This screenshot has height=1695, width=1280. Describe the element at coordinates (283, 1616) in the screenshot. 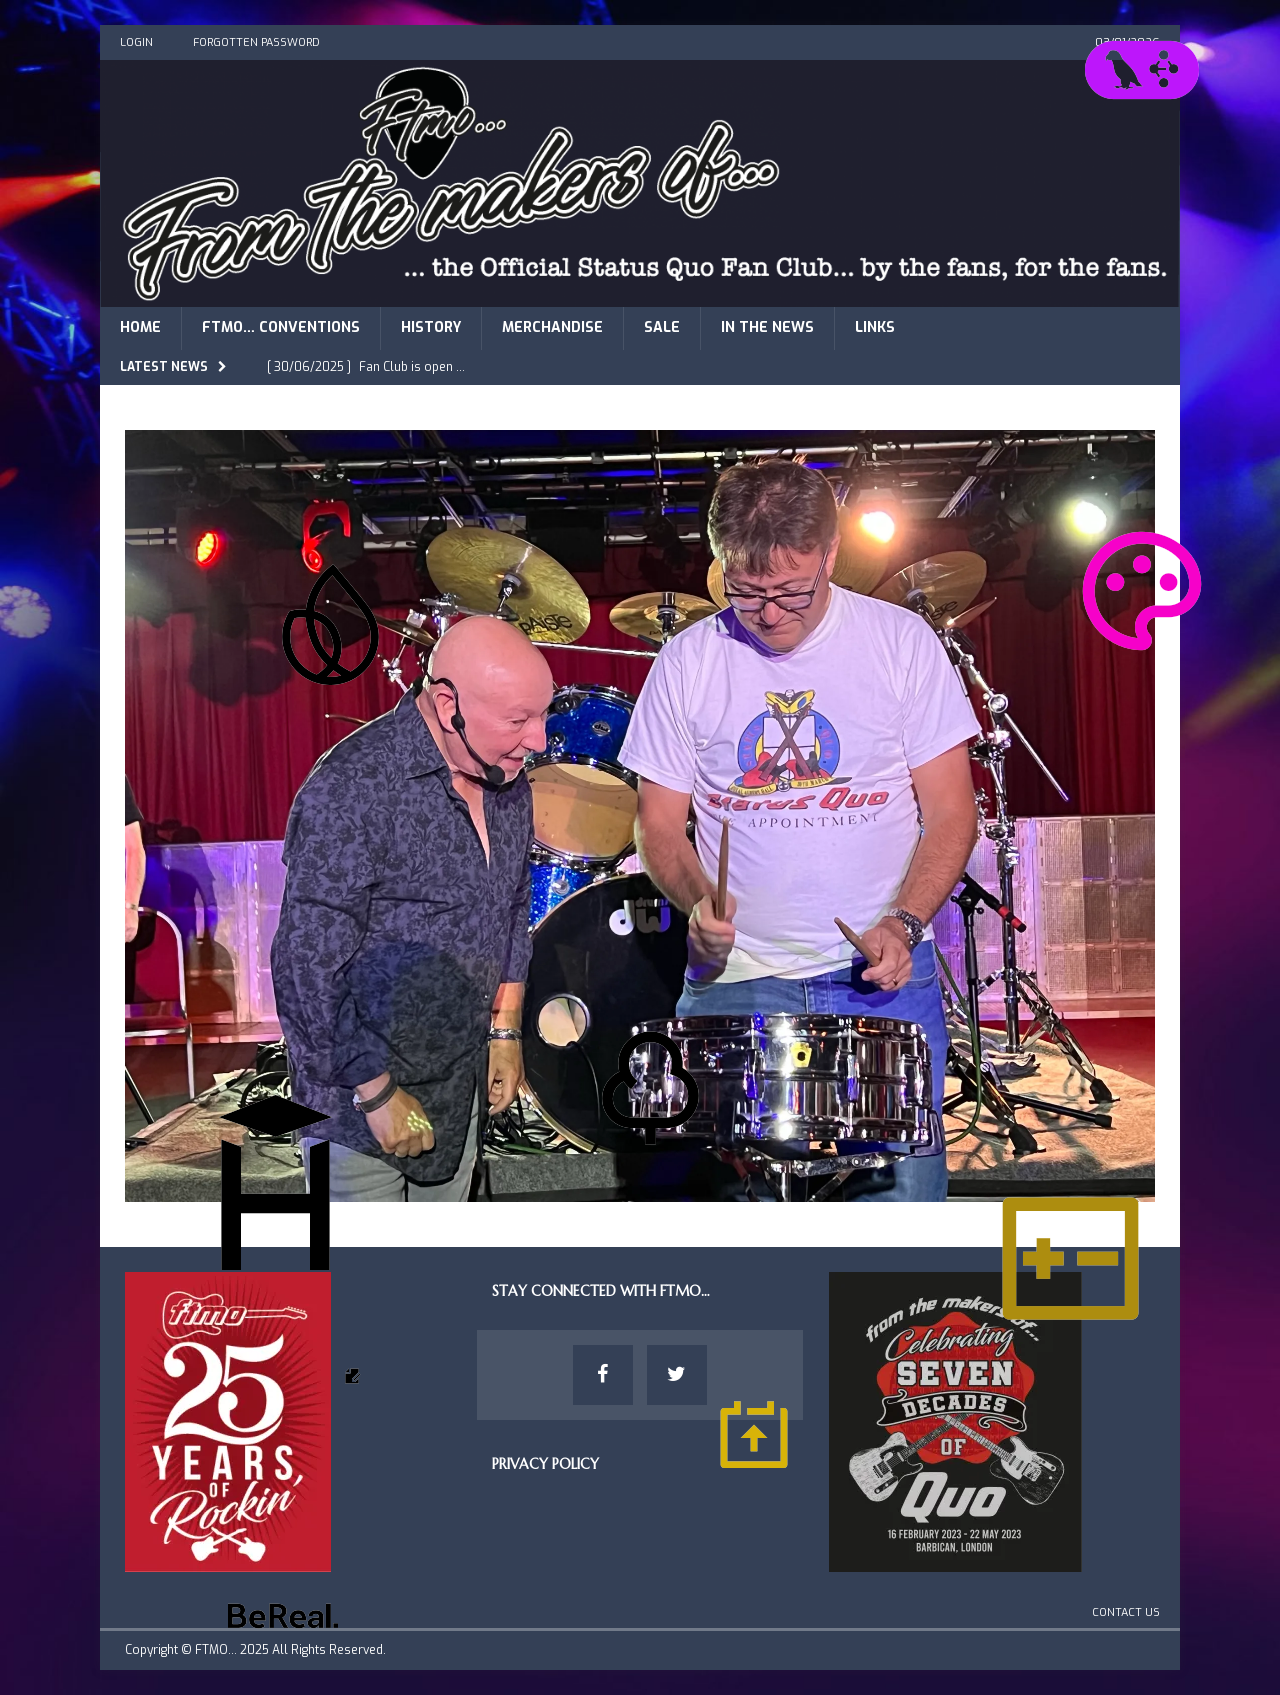

I see `open the BeReal app` at that location.